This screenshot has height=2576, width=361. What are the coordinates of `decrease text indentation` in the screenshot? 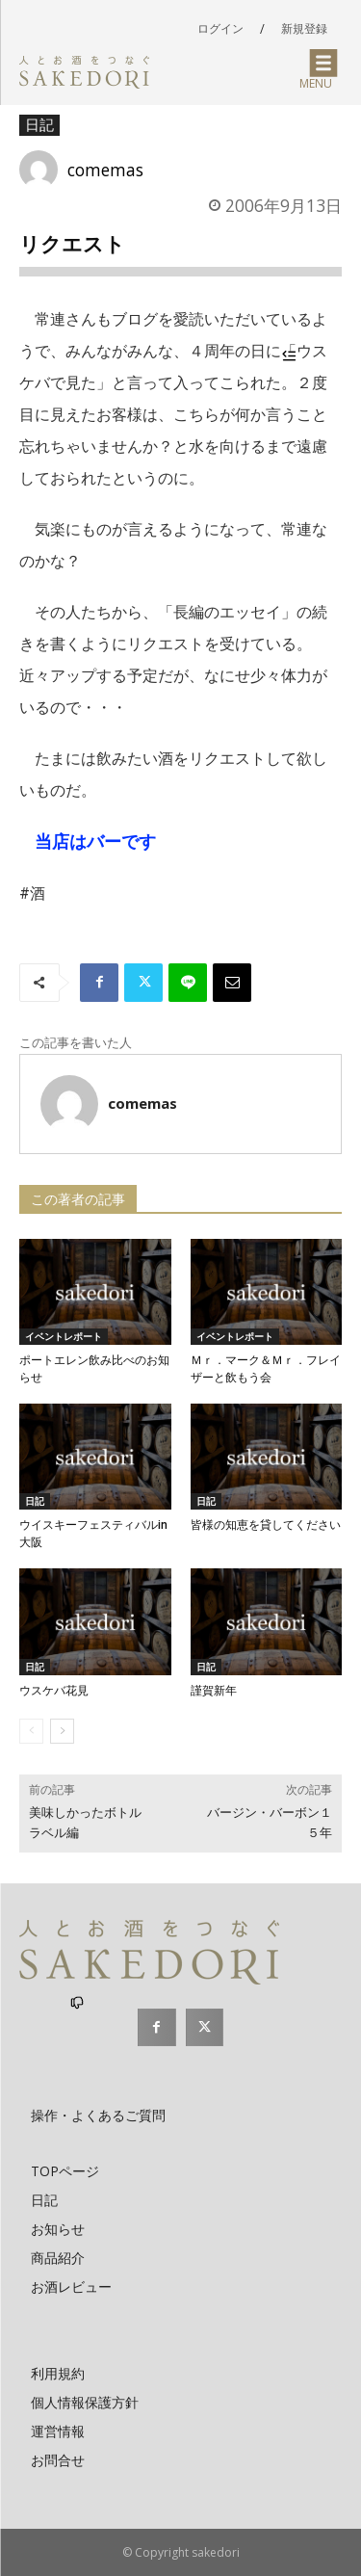 It's located at (289, 355).